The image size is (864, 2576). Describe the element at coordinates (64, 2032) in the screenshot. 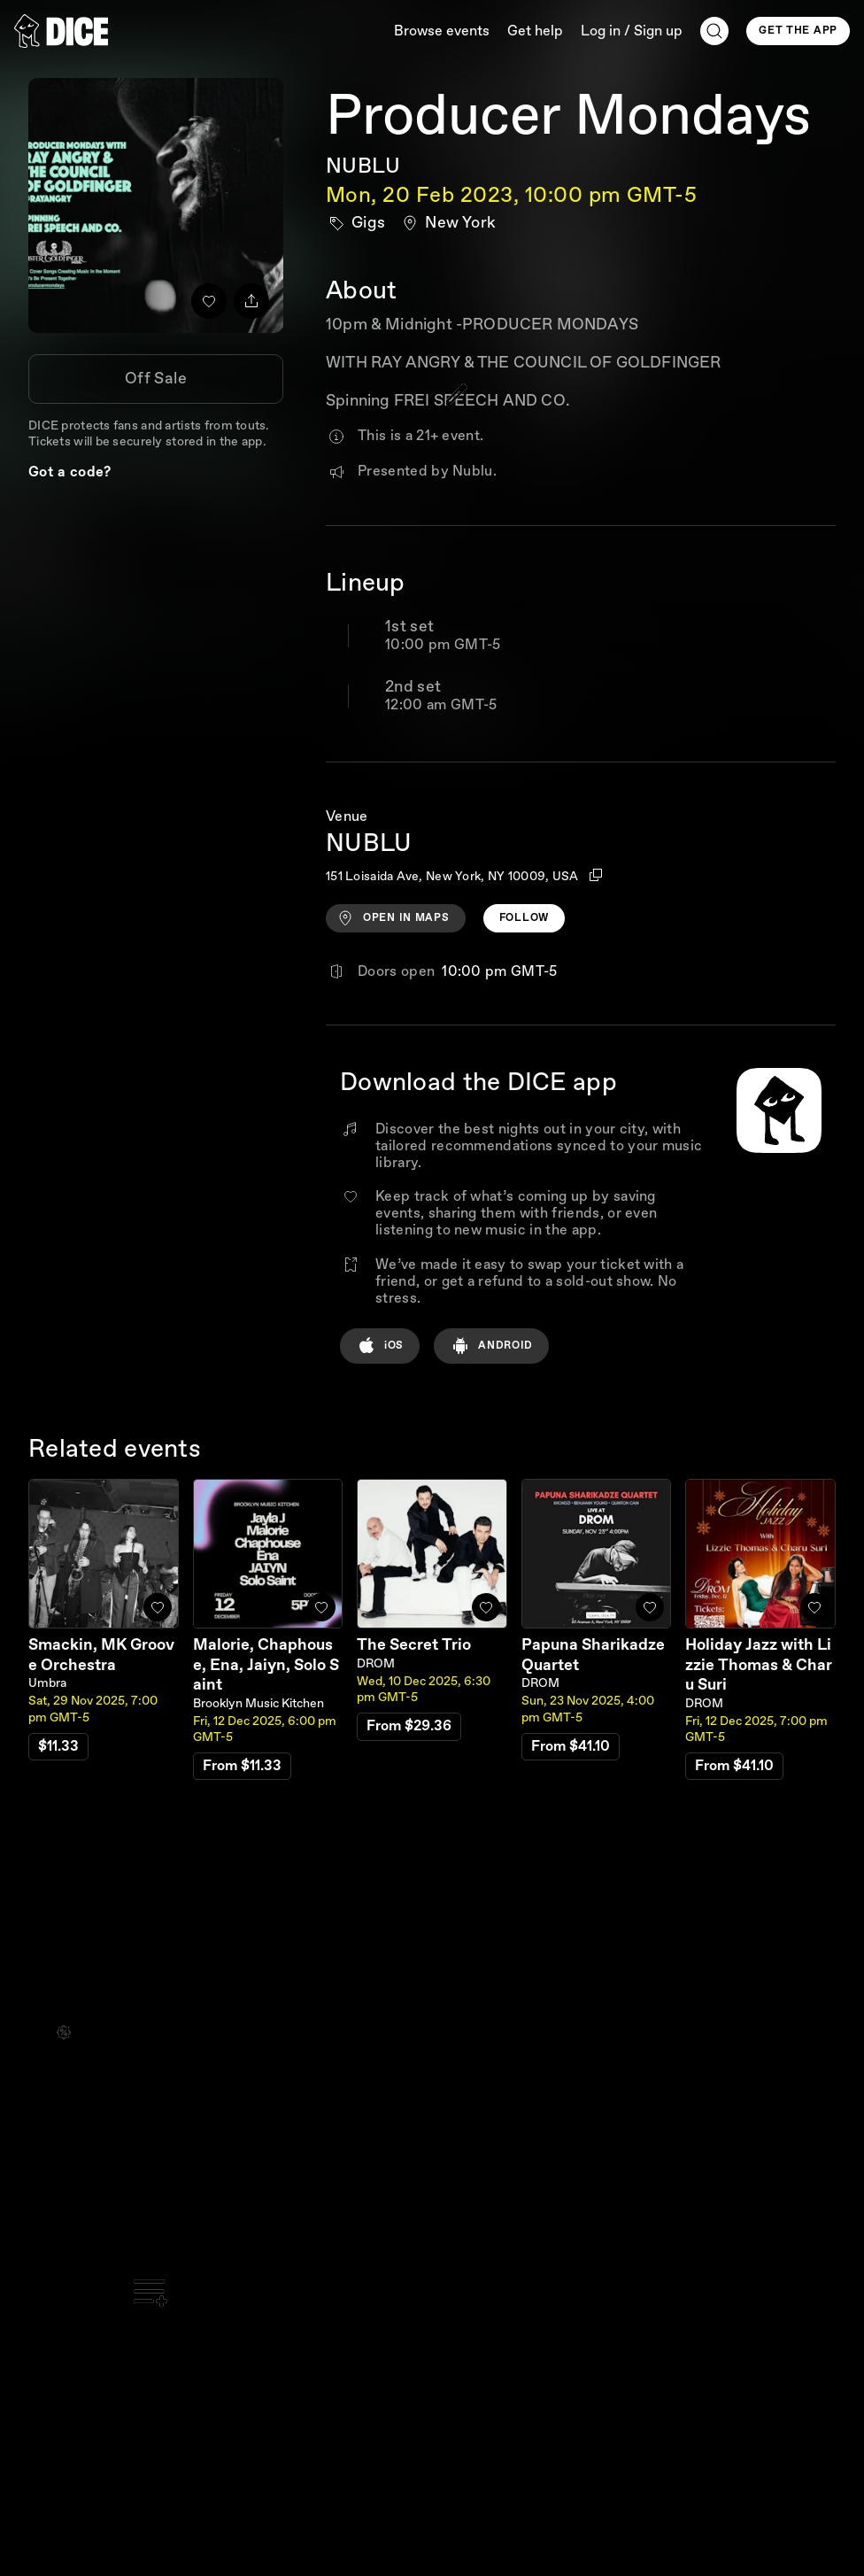

I see `view available discounts or promotions` at that location.